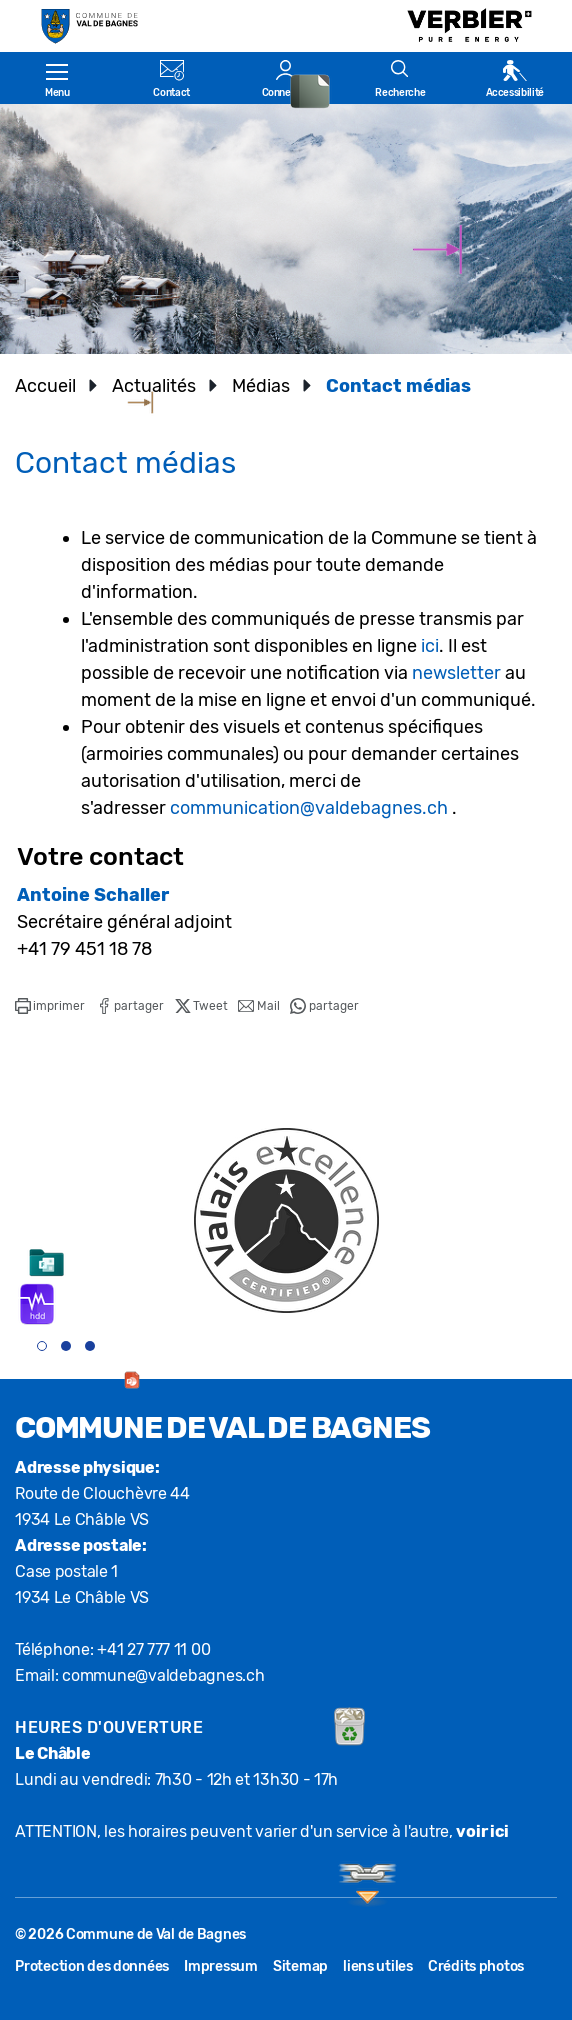 Image resolution: width=572 pixels, height=2020 pixels. I want to click on a Microsoft PowerPoint file, so click(132, 1380).